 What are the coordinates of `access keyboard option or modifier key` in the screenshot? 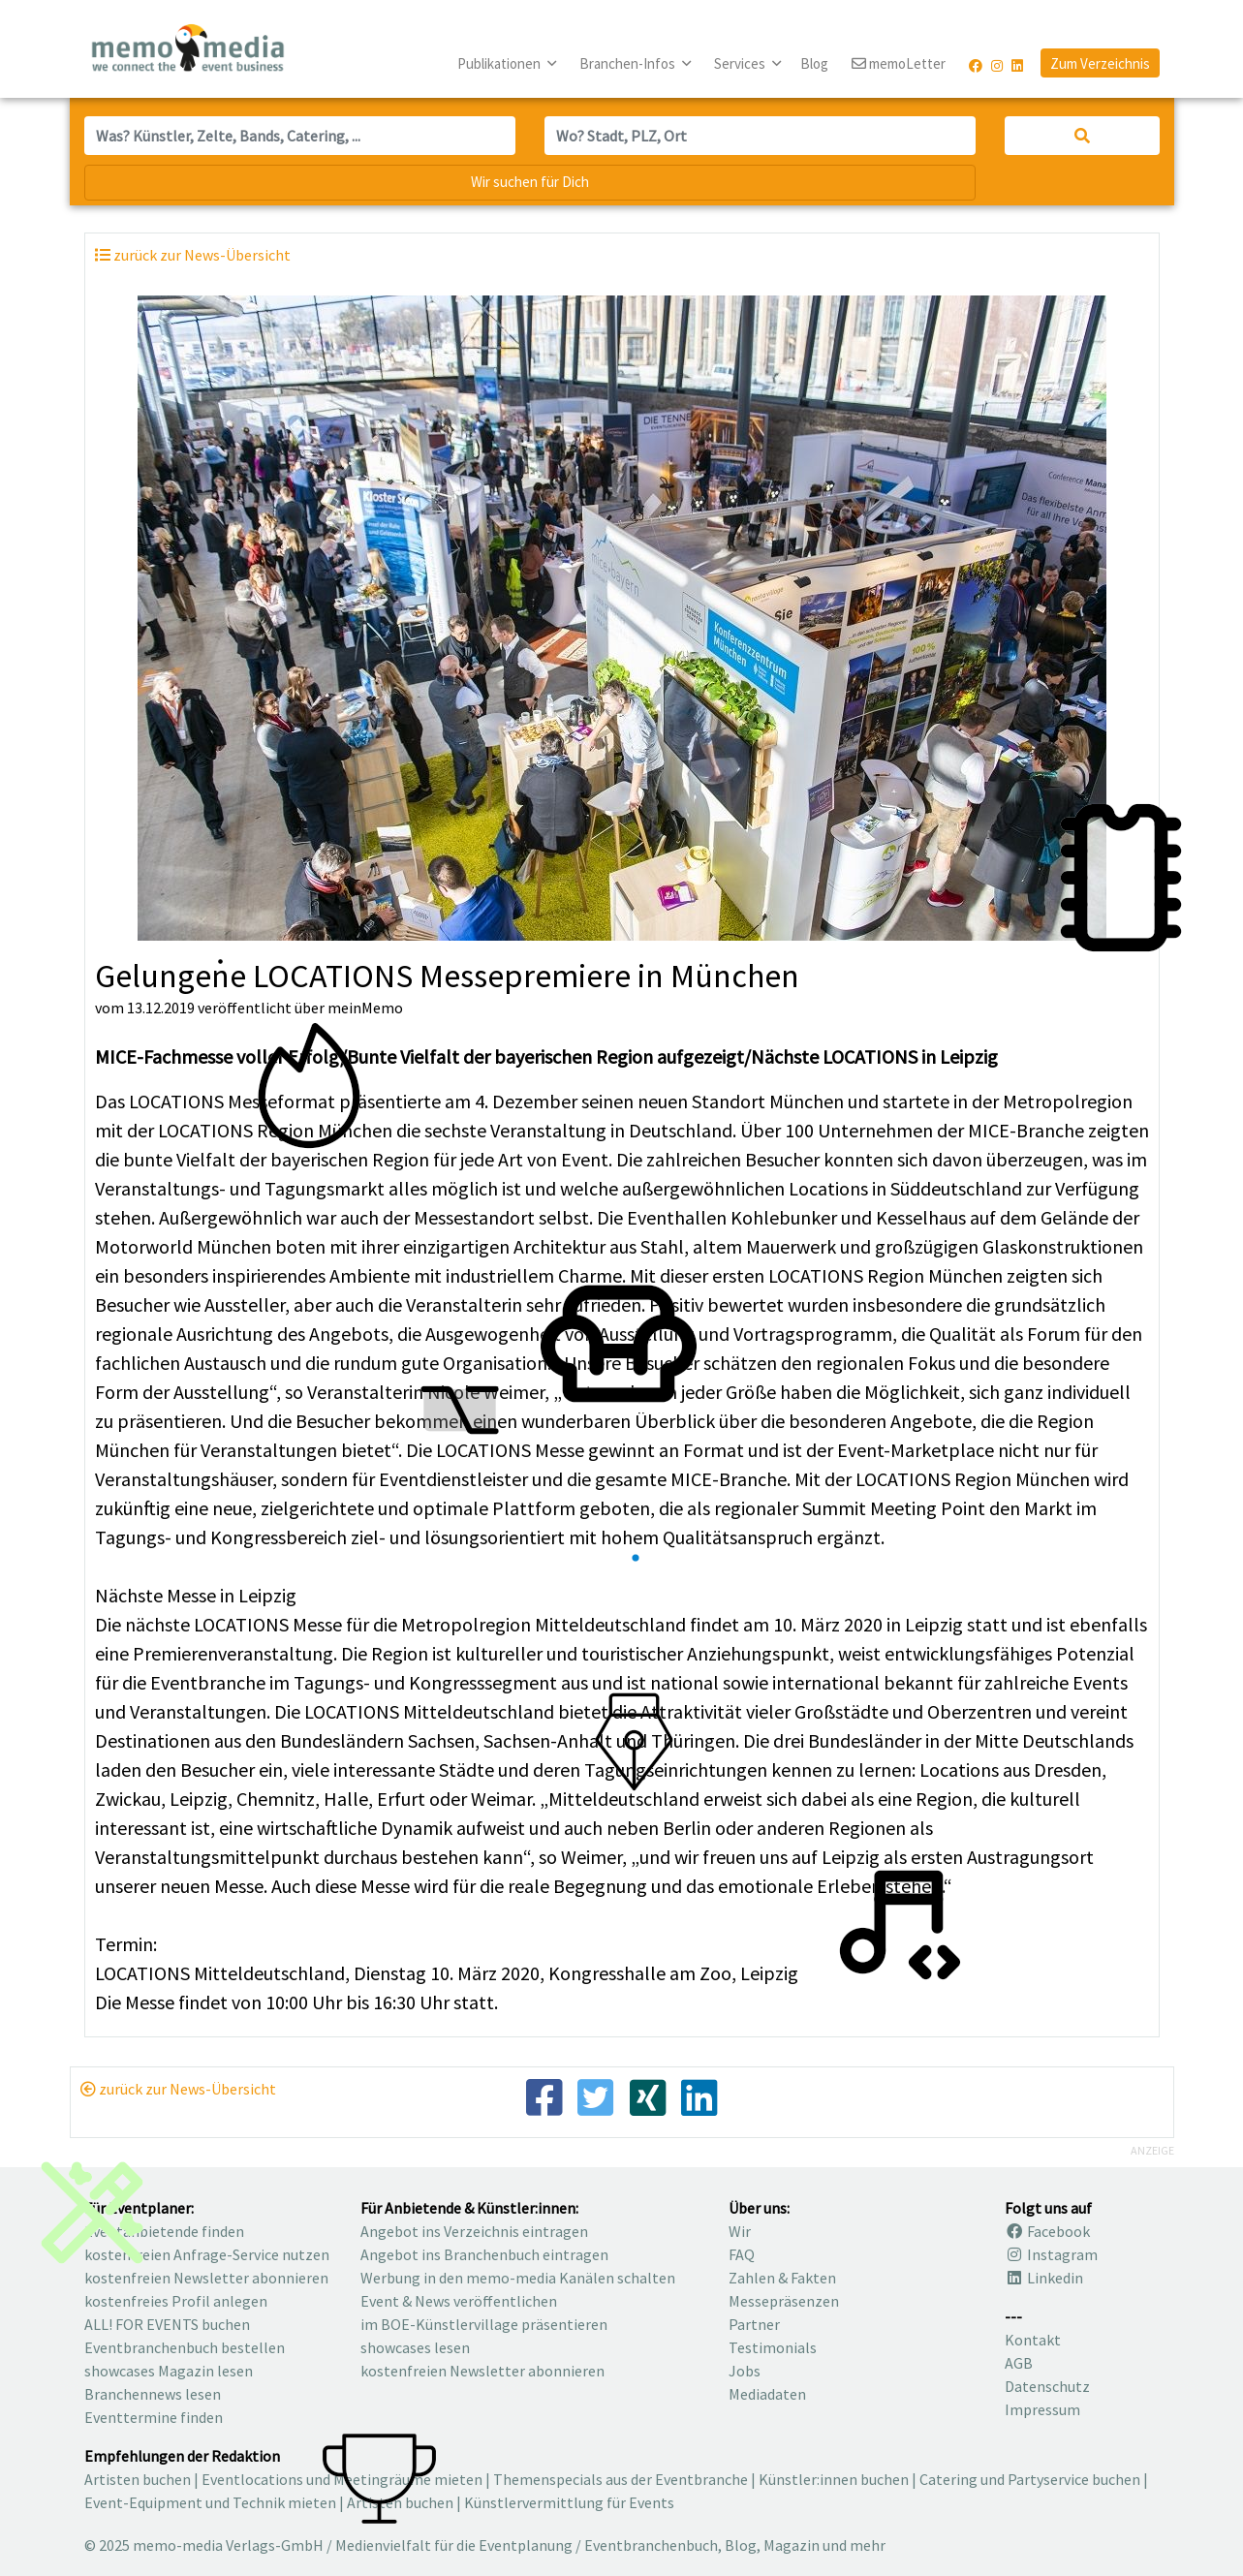 It's located at (459, 1407).